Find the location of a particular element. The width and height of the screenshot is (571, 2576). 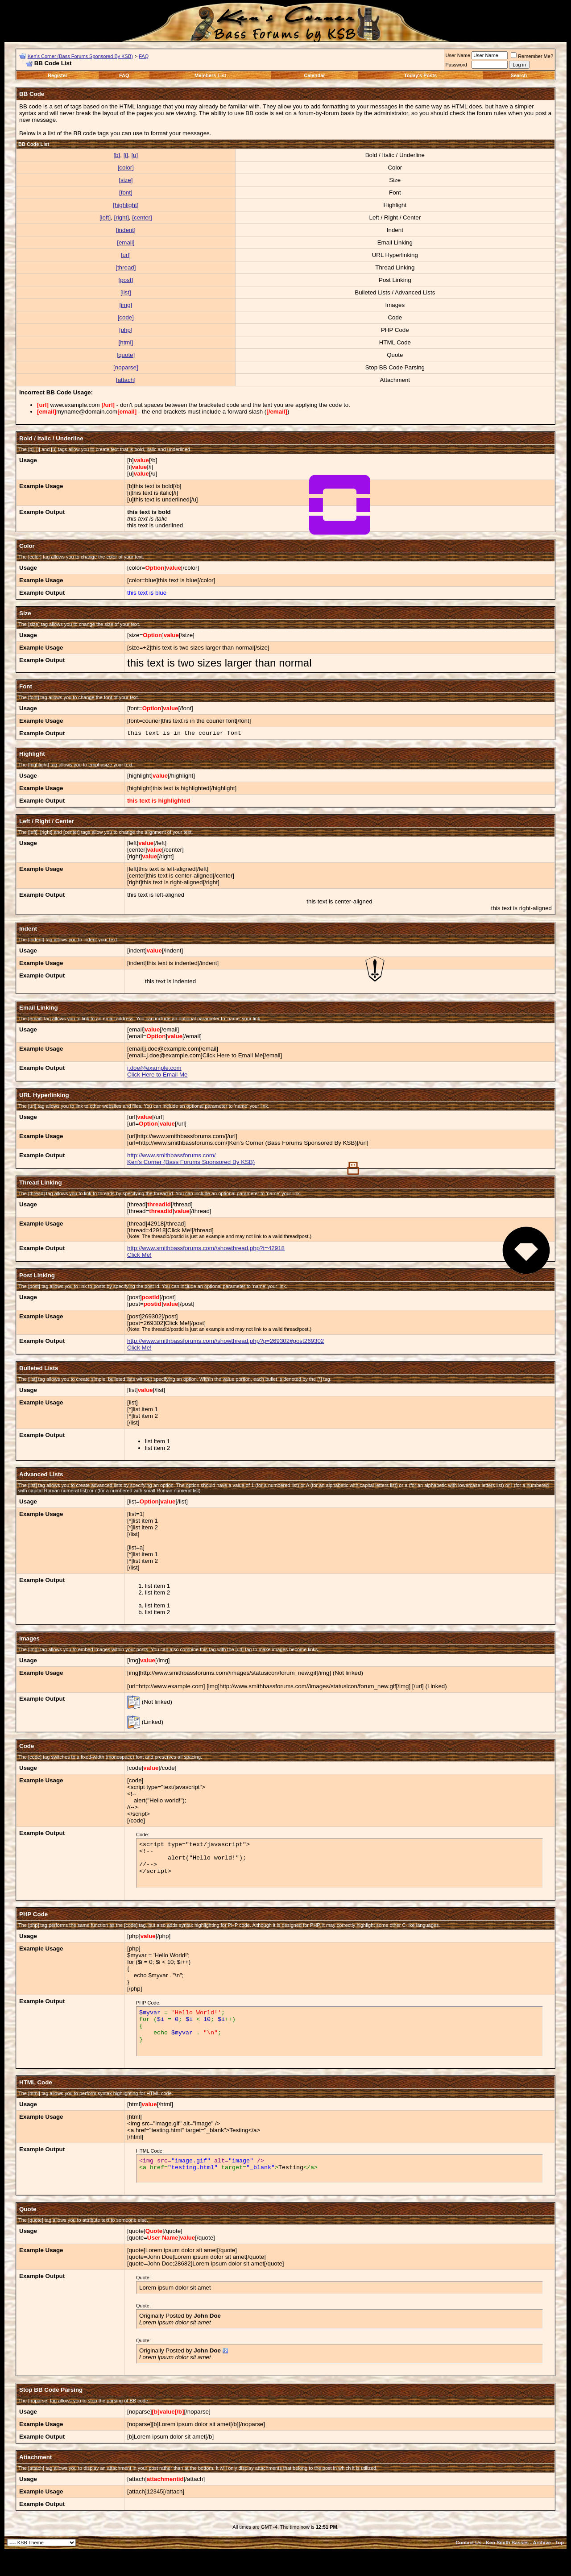

launch heroic games launcher is located at coordinates (375, 969).